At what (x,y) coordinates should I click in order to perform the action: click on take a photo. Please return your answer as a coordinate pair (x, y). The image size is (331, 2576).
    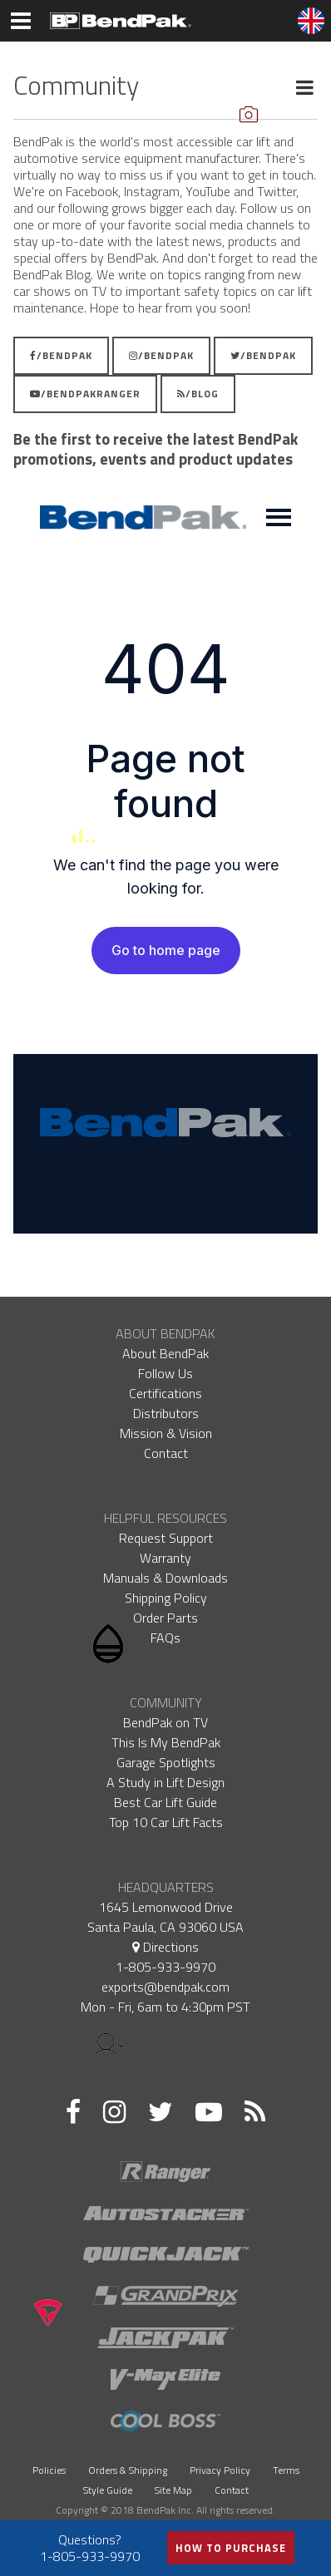
    Looking at the image, I should click on (249, 115).